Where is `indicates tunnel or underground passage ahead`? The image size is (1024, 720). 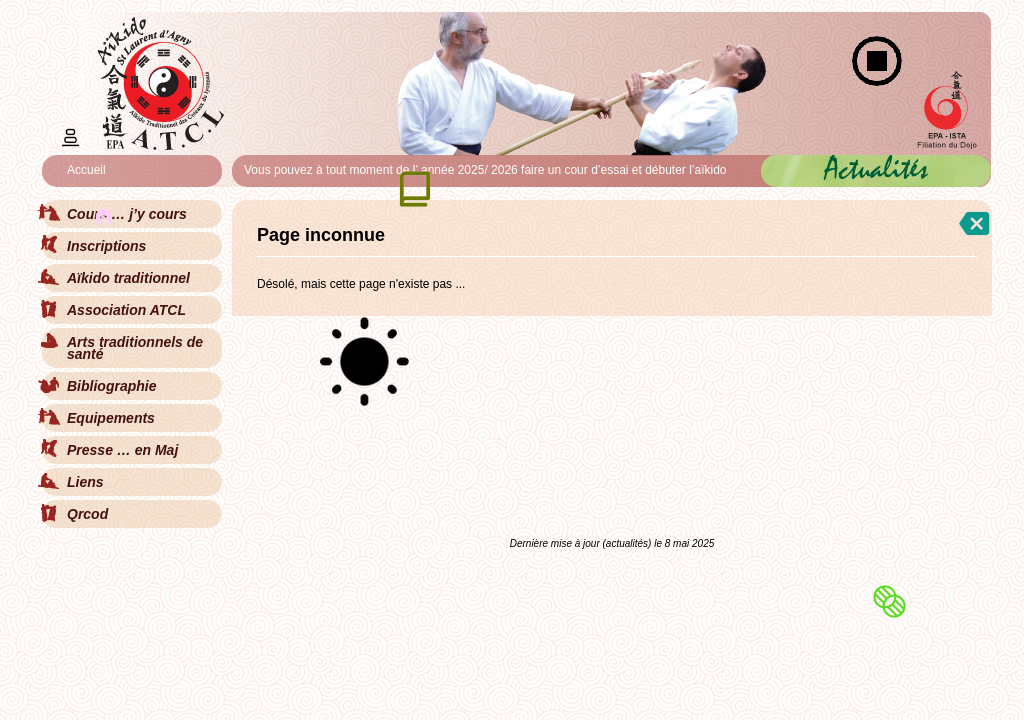 indicates tunnel or underground passage ahead is located at coordinates (103, 216).